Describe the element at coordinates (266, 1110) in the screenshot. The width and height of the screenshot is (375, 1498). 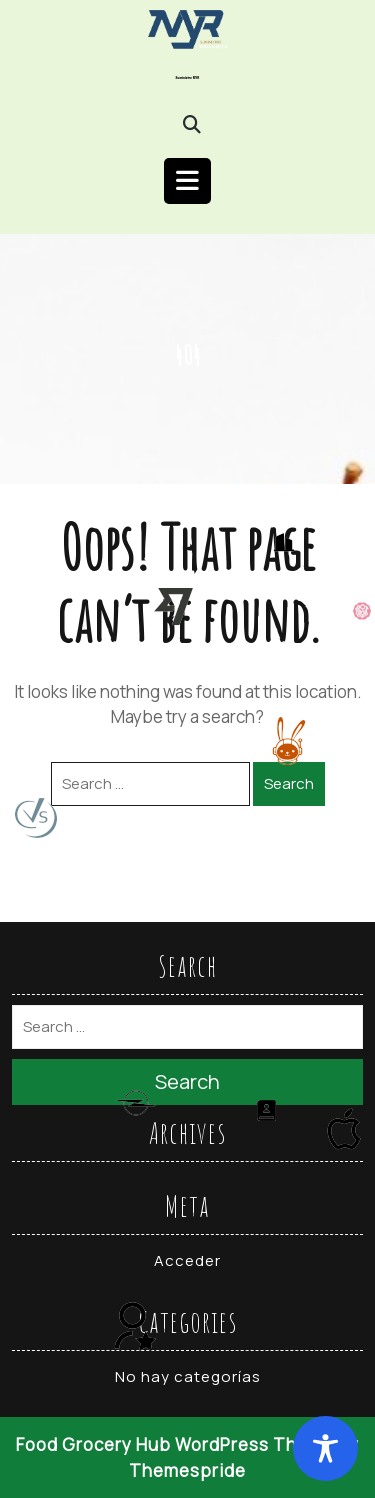
I see `open contacts or address book` at that location.